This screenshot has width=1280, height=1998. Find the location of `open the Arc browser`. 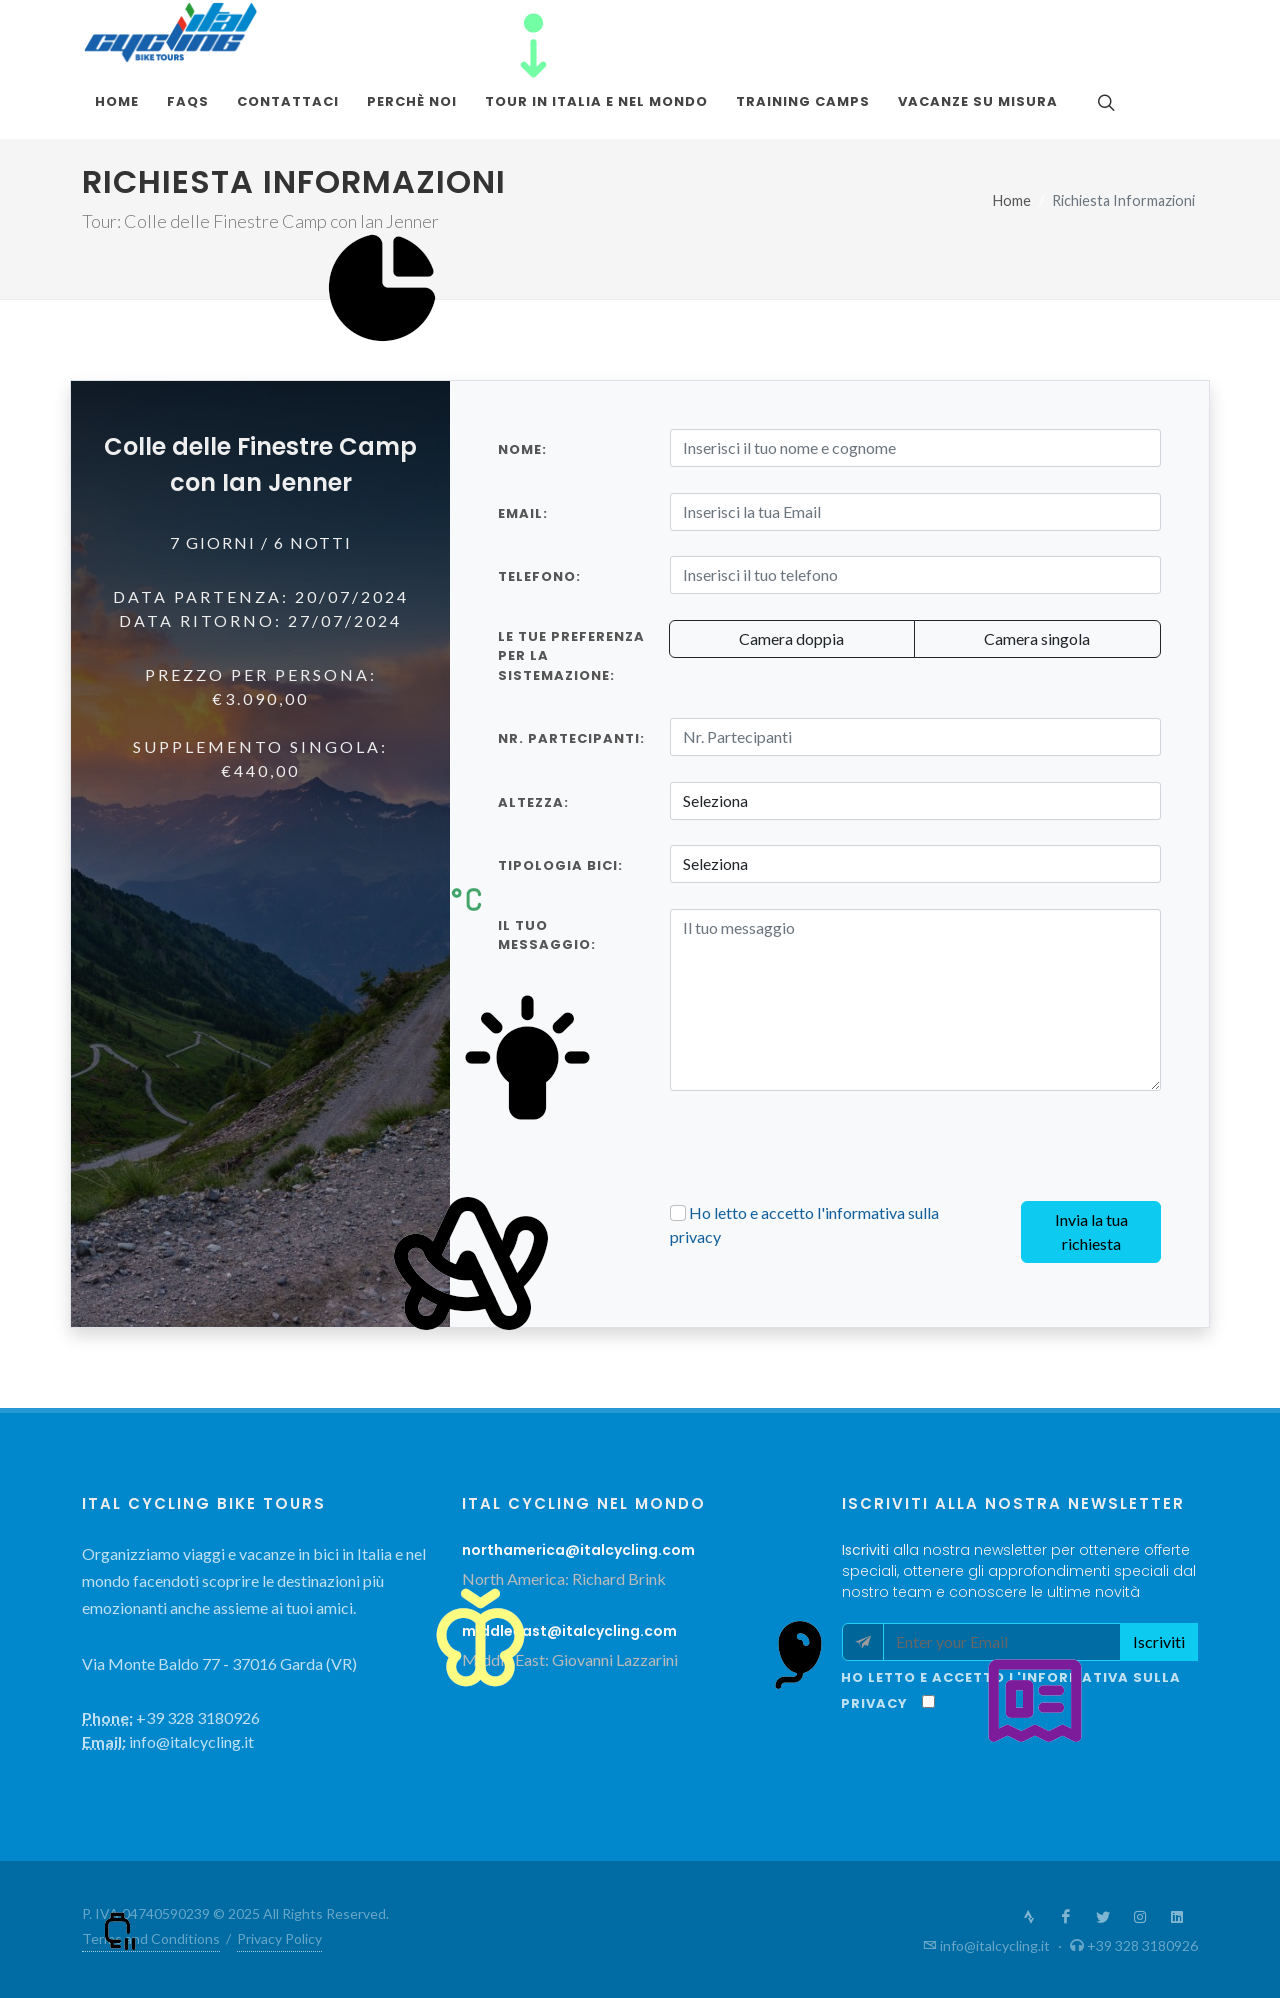

open the Arc browser is located at coordinates (471, 1267).